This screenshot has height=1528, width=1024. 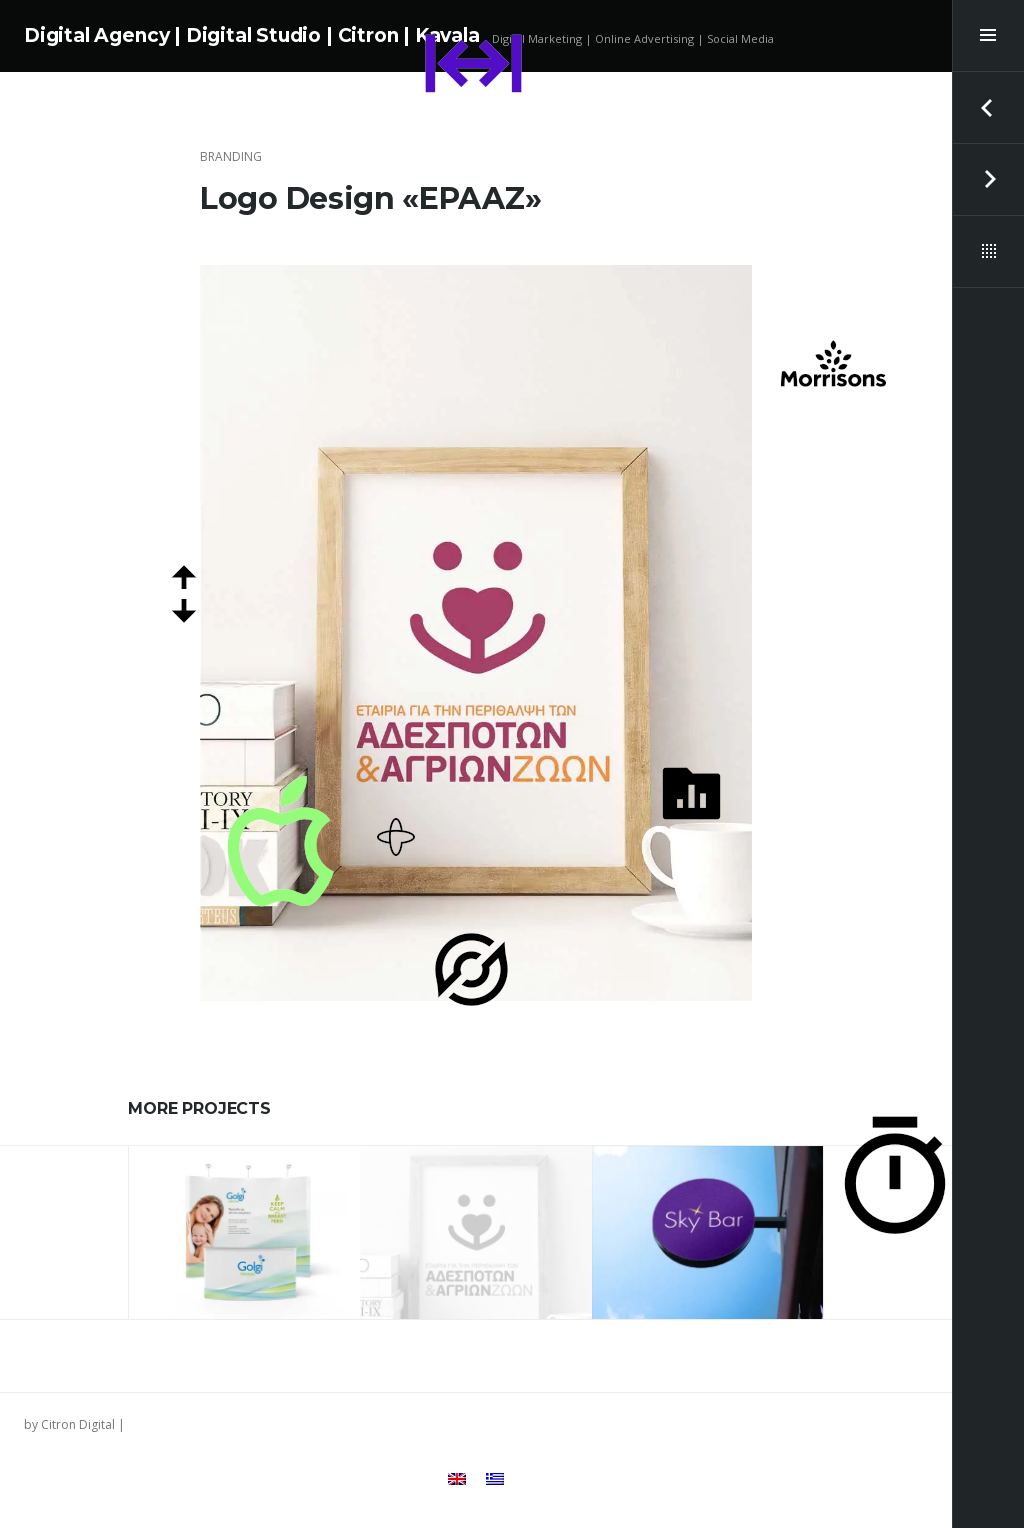 I want to click on launch honor of kings game, so click(x=471, y=969).